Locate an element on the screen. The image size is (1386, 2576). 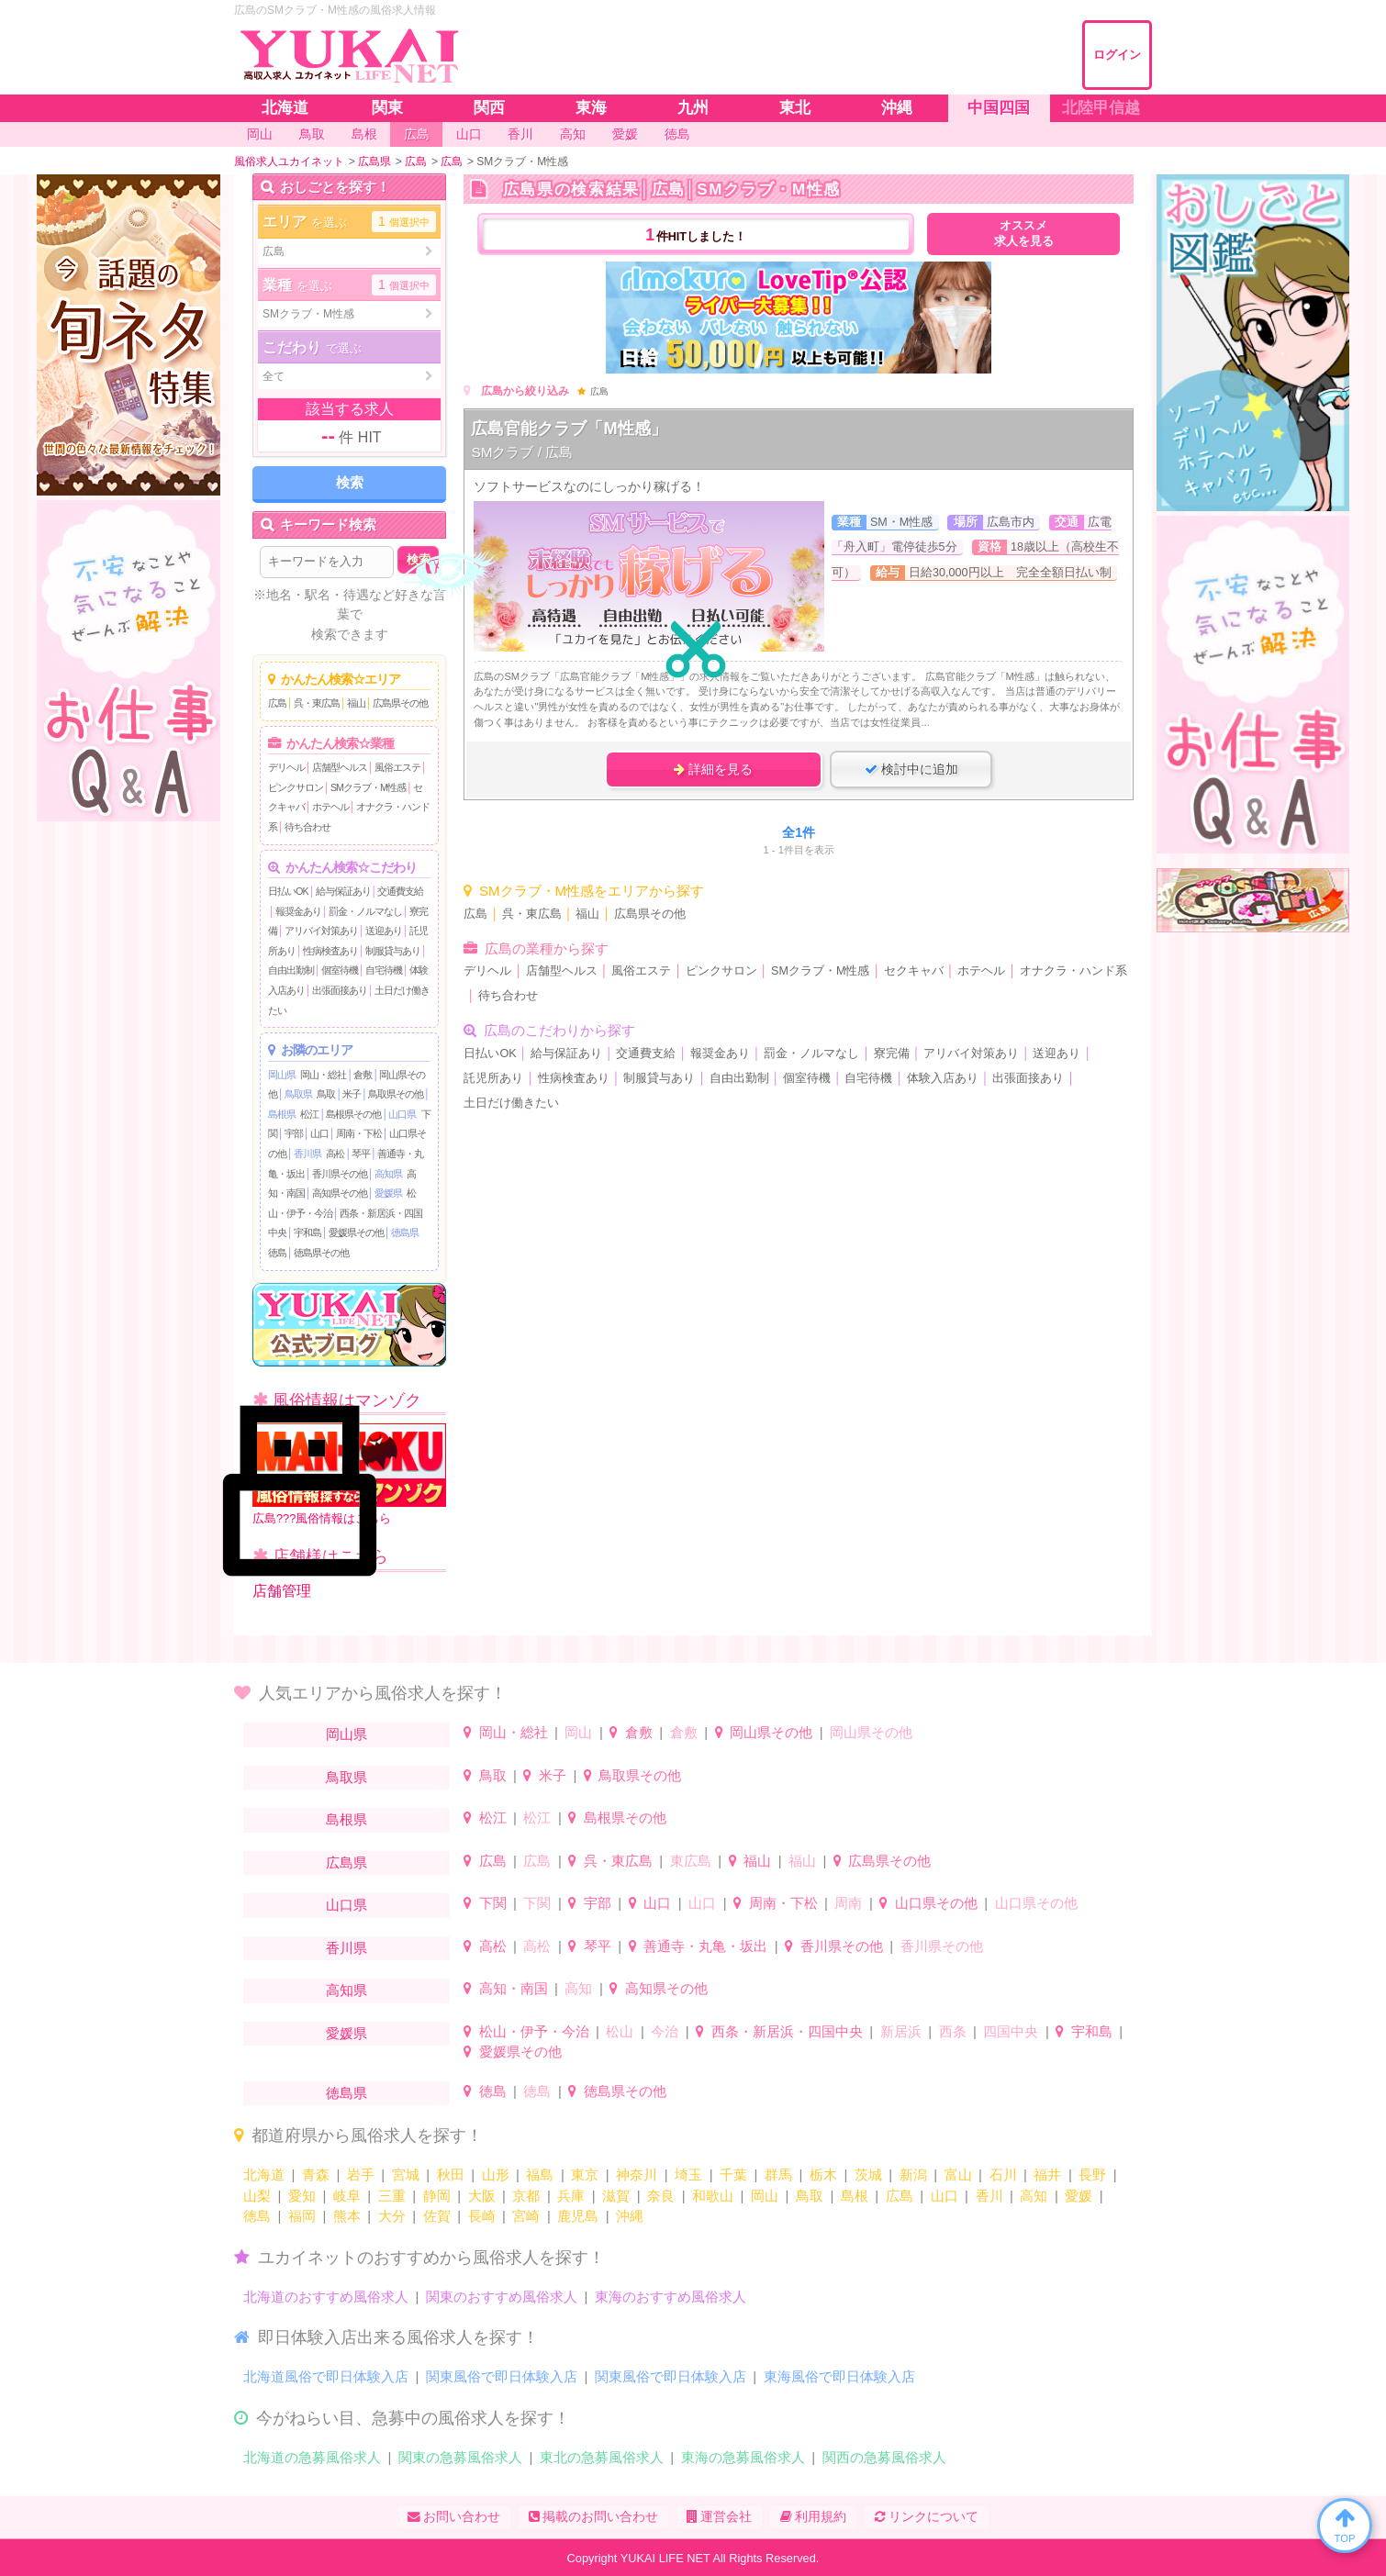
cut selected content is located at coordinates (696, 648).